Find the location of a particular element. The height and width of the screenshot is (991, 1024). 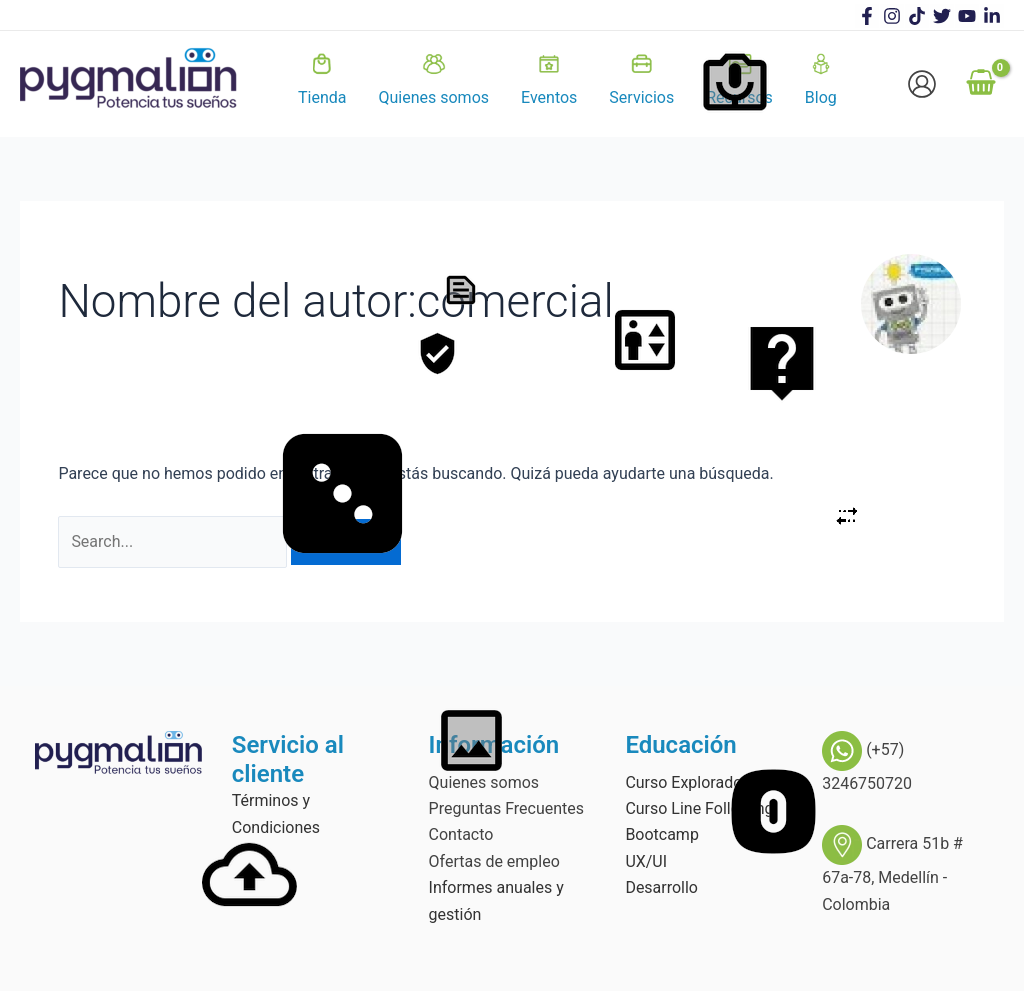

indicates an "O" option or selection in a menu is located at coordinates (773, 811).